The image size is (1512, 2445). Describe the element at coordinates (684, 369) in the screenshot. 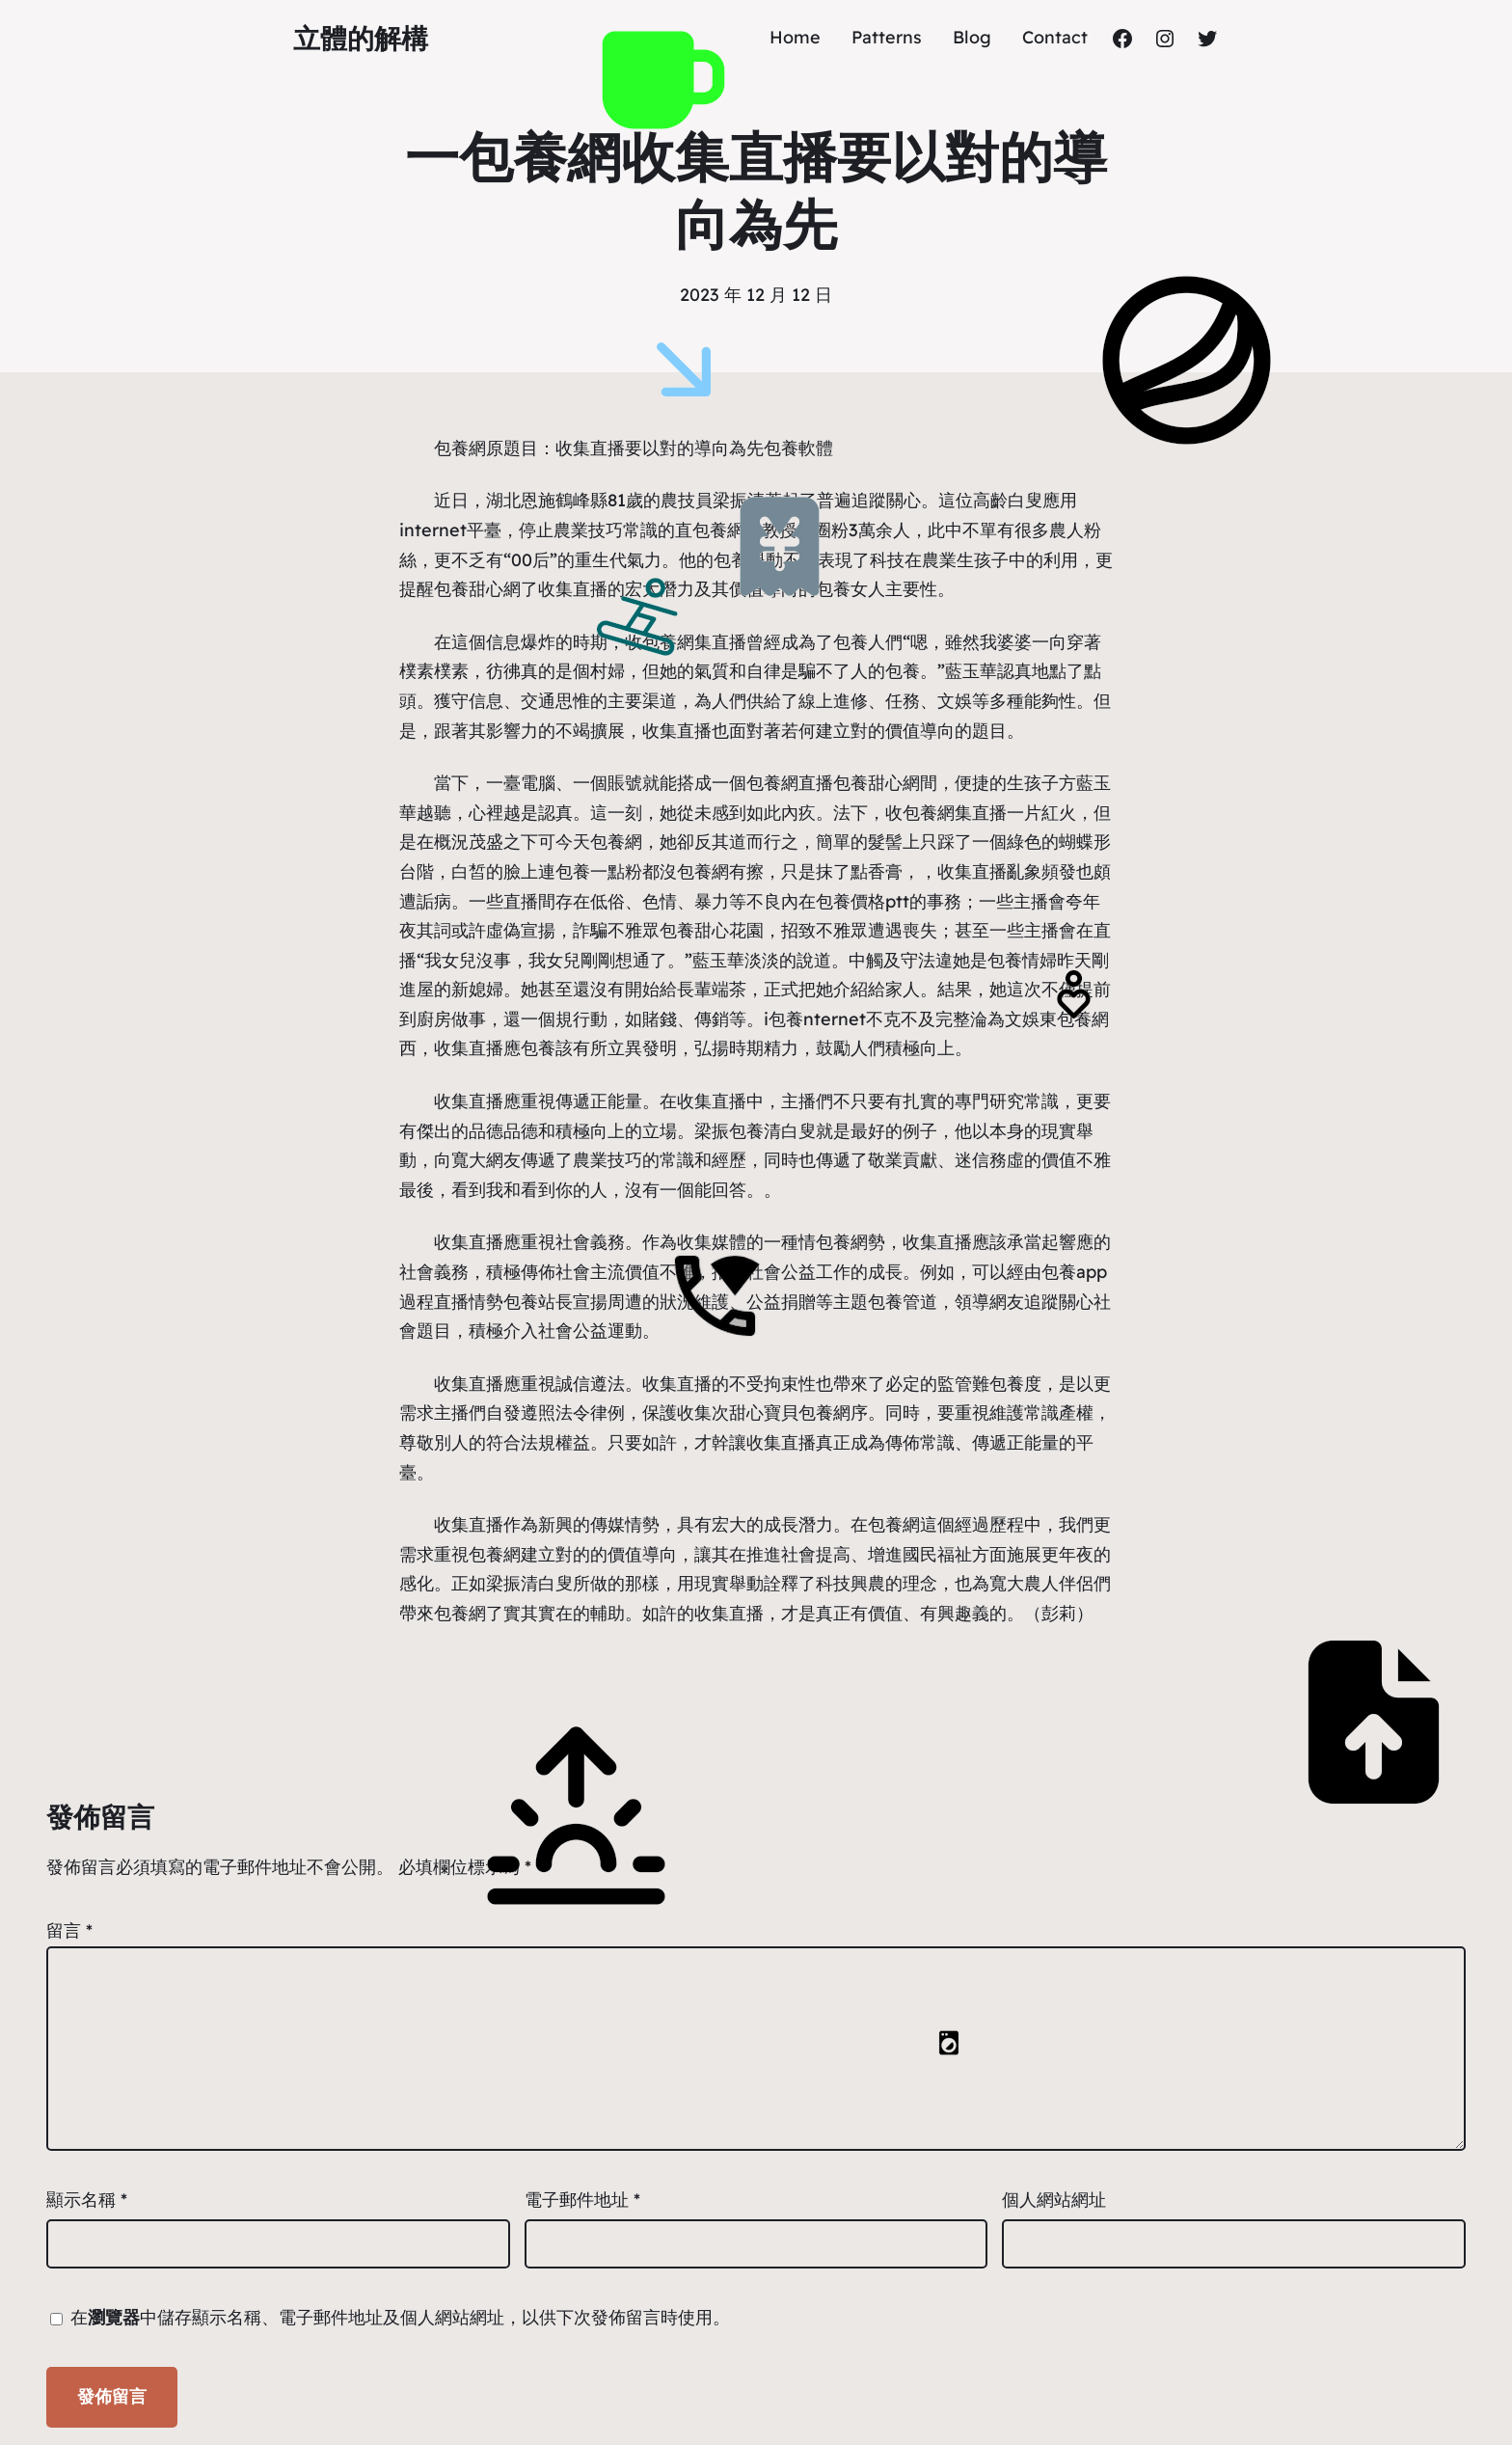

I see `navigate to the next item diagonally` at that location.